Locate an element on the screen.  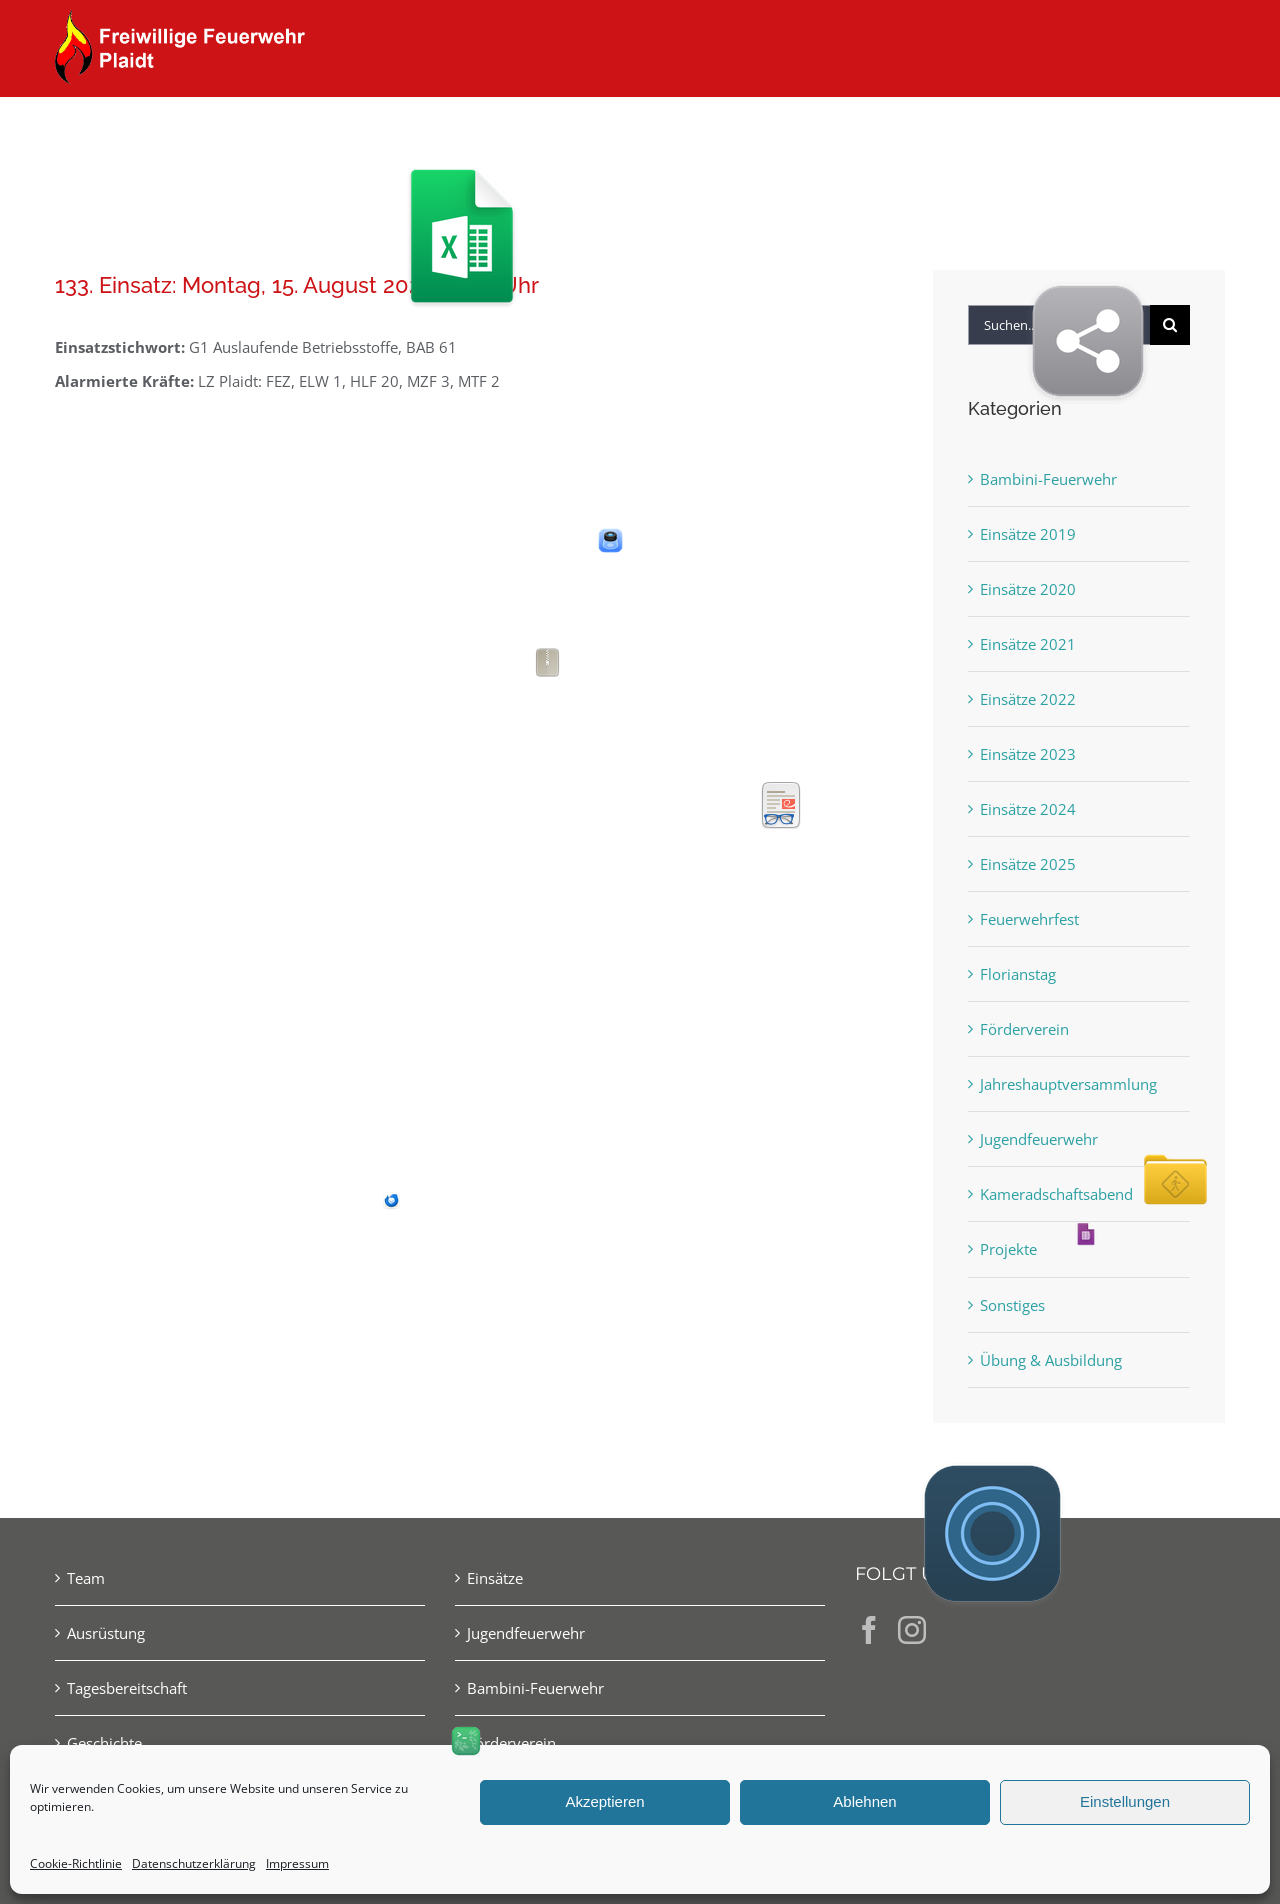
launch armagetron game is located at coordinates (992, 1533).